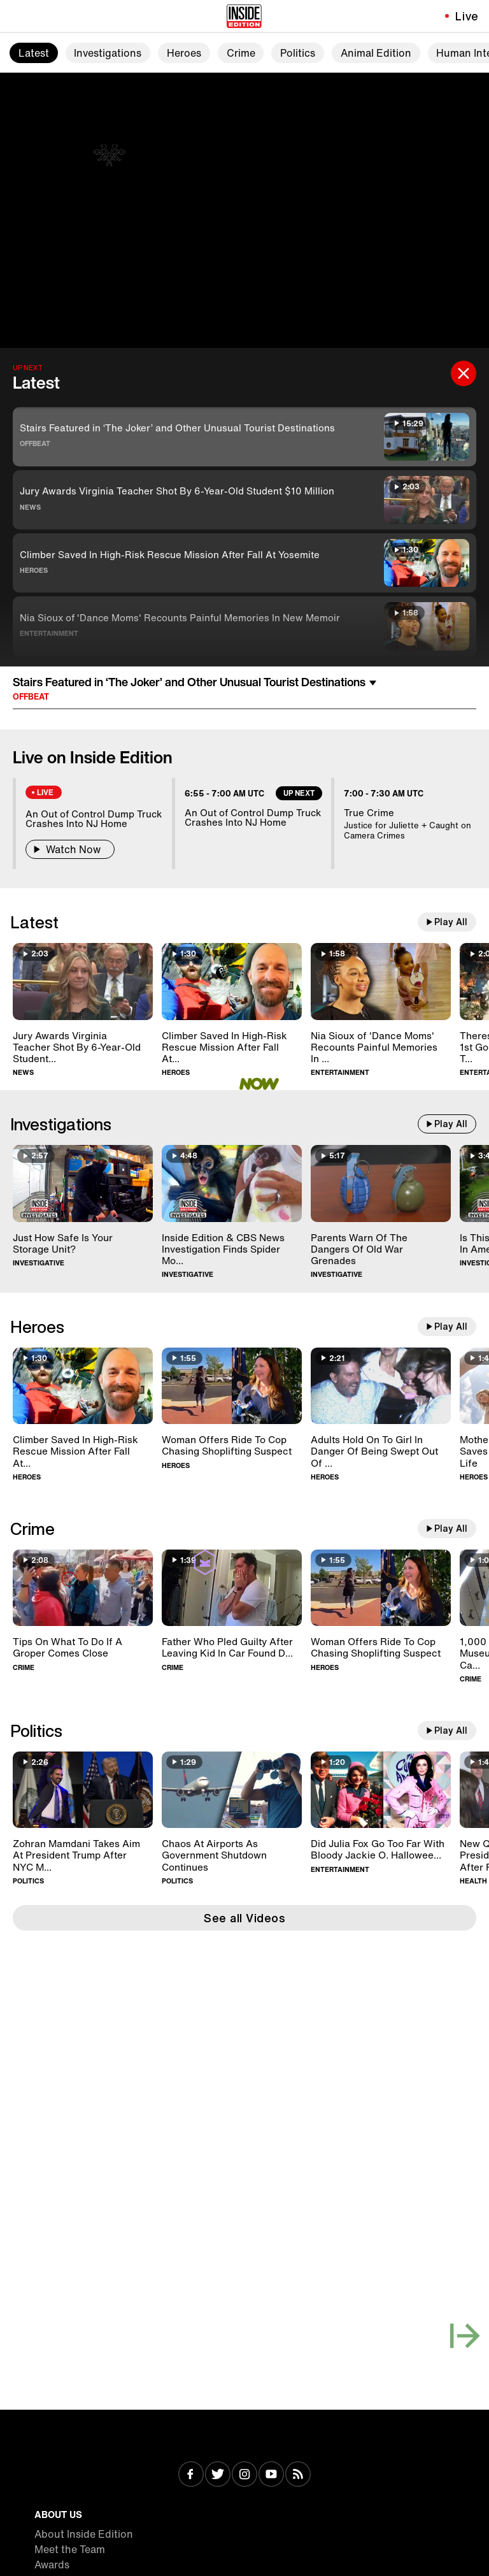  I want to click on pay with webmoney, so click(222, 973).